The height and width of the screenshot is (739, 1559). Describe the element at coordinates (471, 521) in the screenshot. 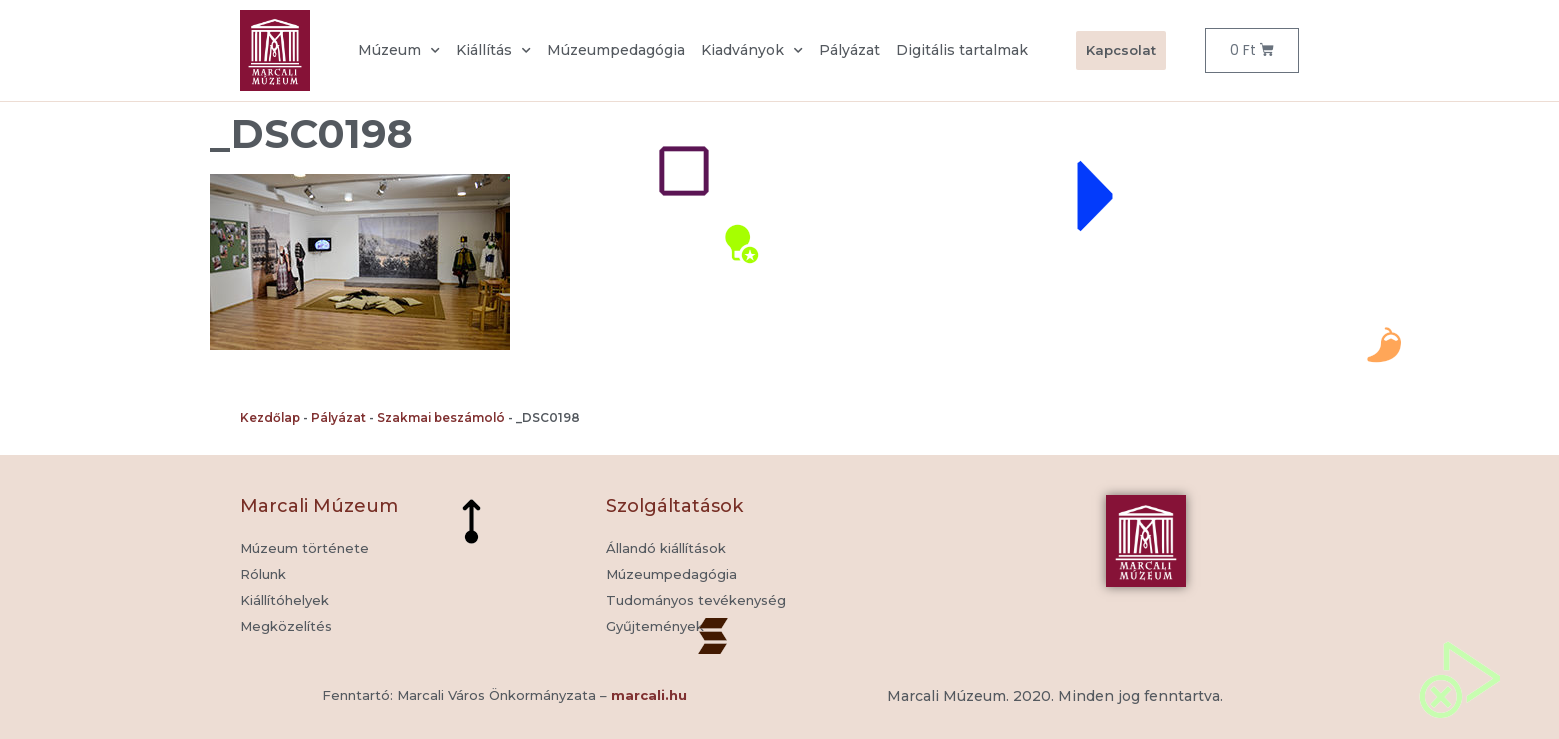

I see `scroll to top of page` at that location.